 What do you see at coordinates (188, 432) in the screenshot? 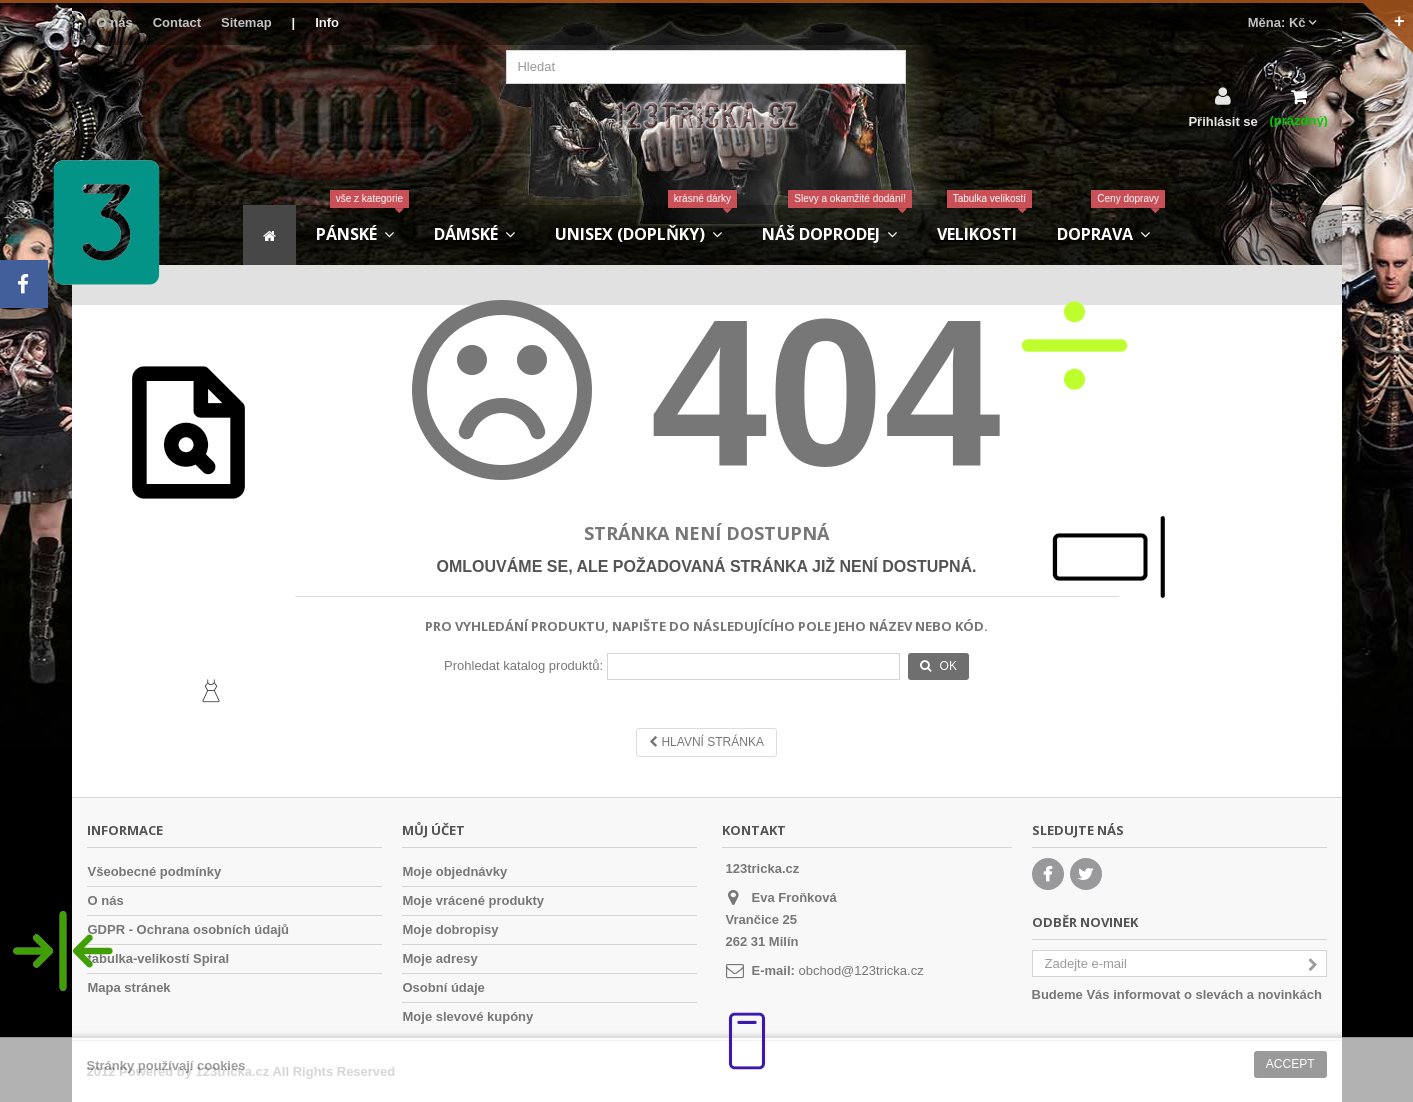
I see `search within a document` at bounding box center [188, 432].